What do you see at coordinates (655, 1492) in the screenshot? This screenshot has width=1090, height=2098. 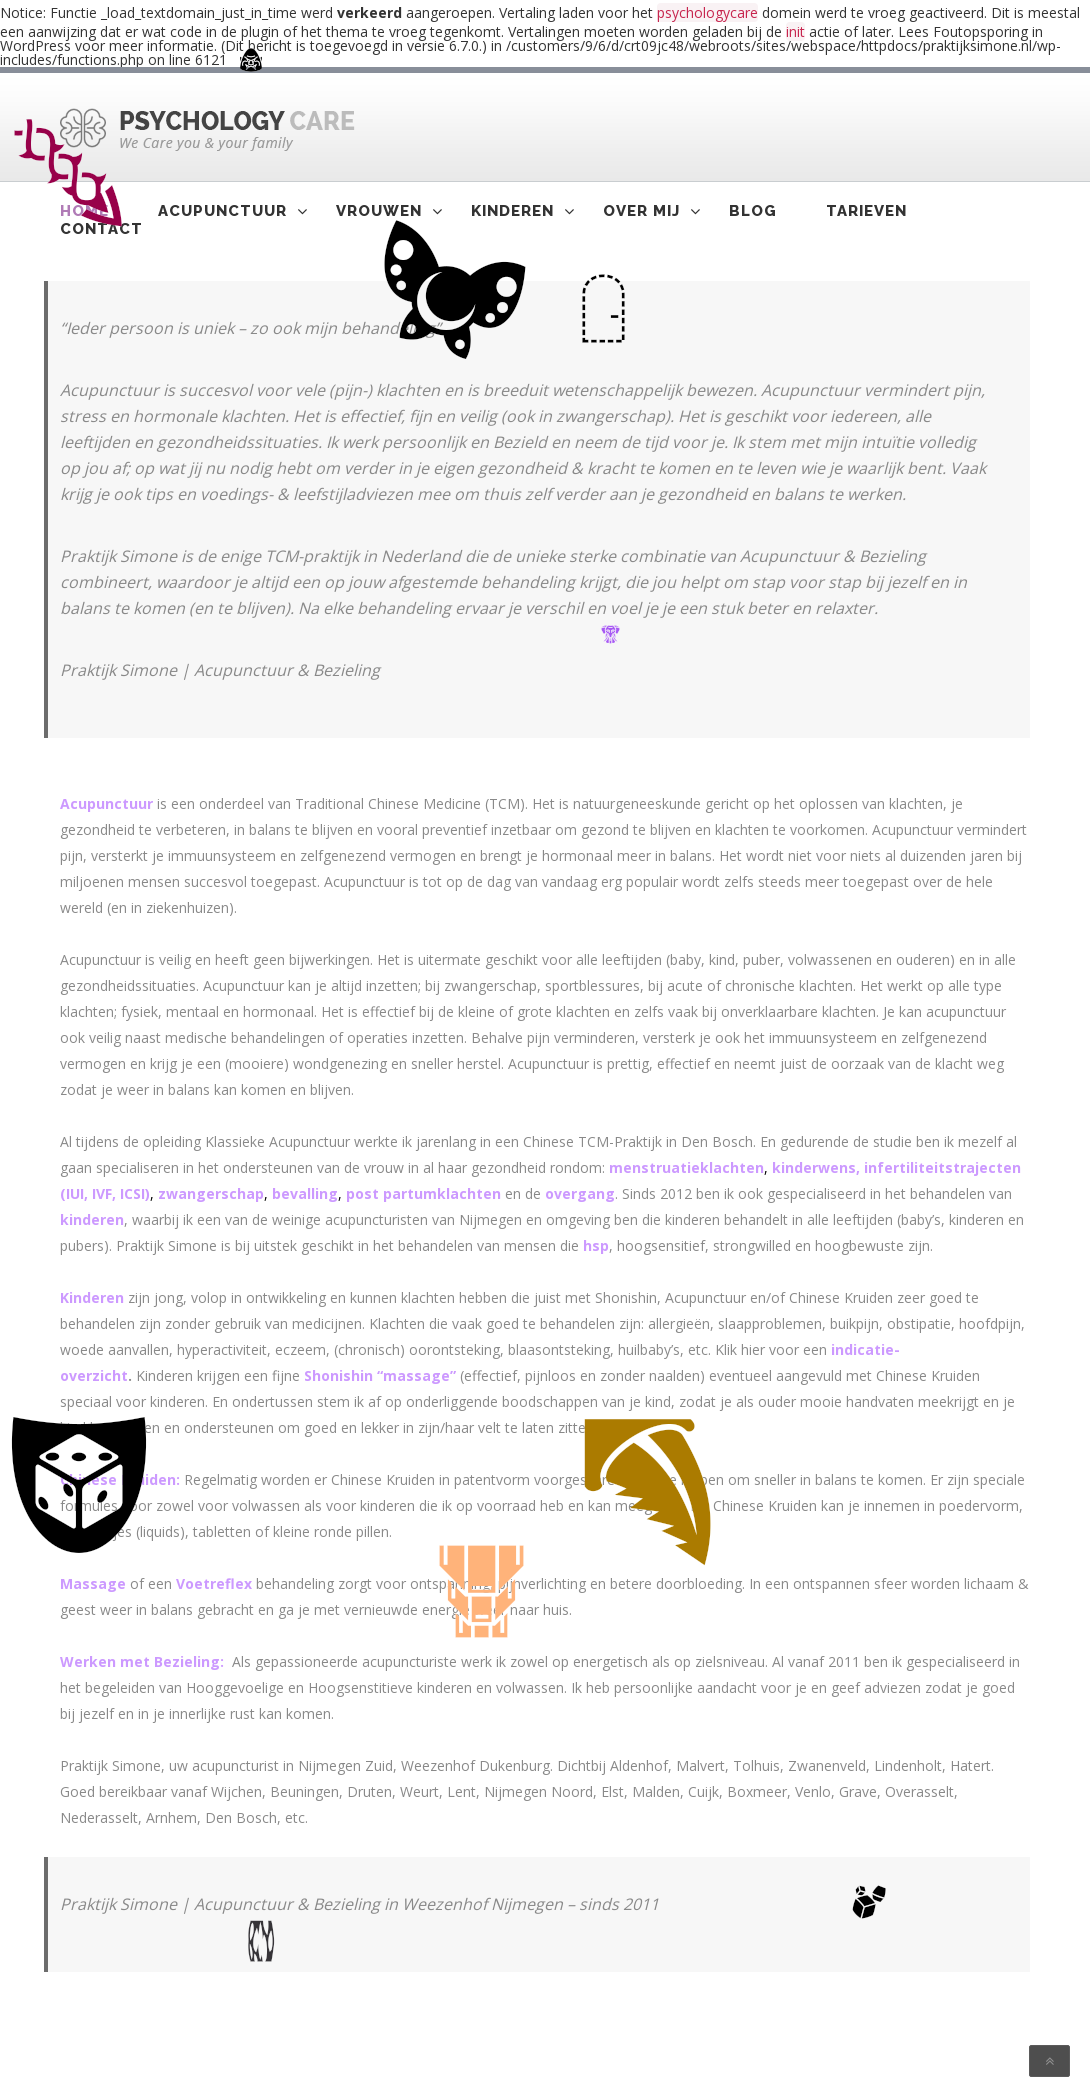 I see `equip saw claw weapon or tool` at bounding box center [655, 1492].